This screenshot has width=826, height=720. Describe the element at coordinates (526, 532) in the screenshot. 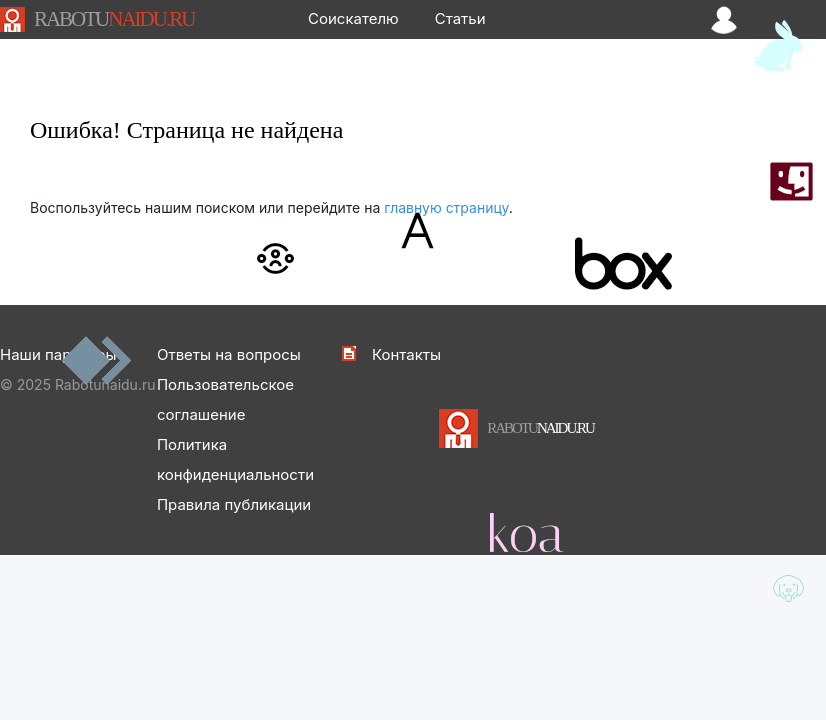

I see `navigate to the Koa framework homepage` at that location.